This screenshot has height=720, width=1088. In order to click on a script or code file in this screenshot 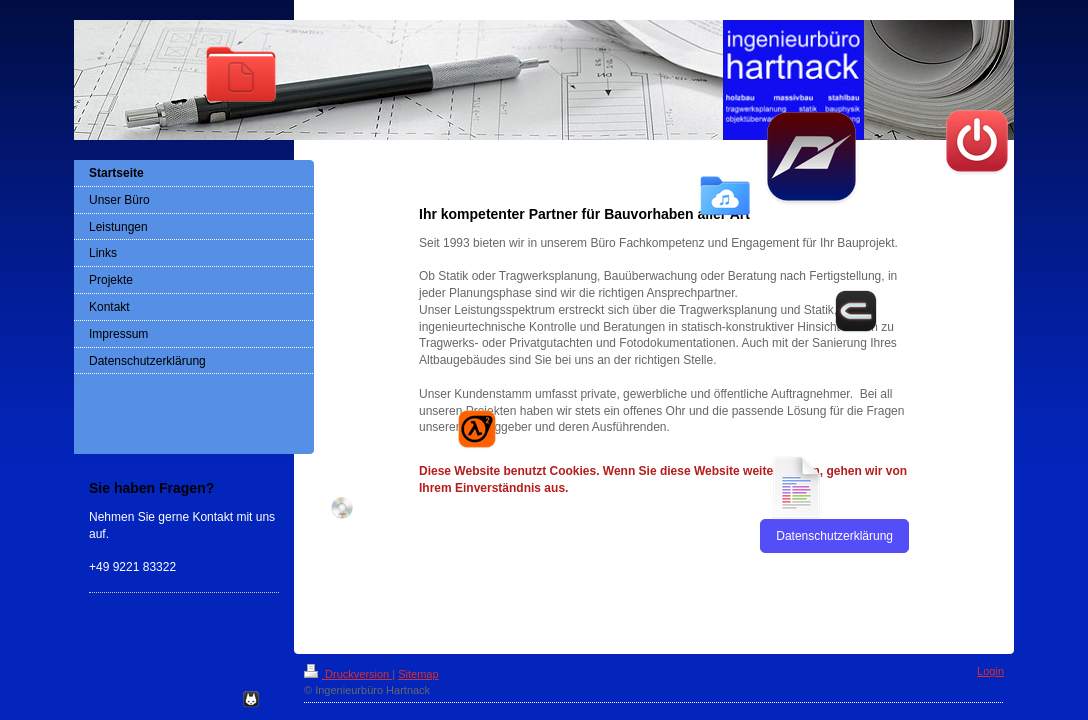, I will do `click(796, 488)`.